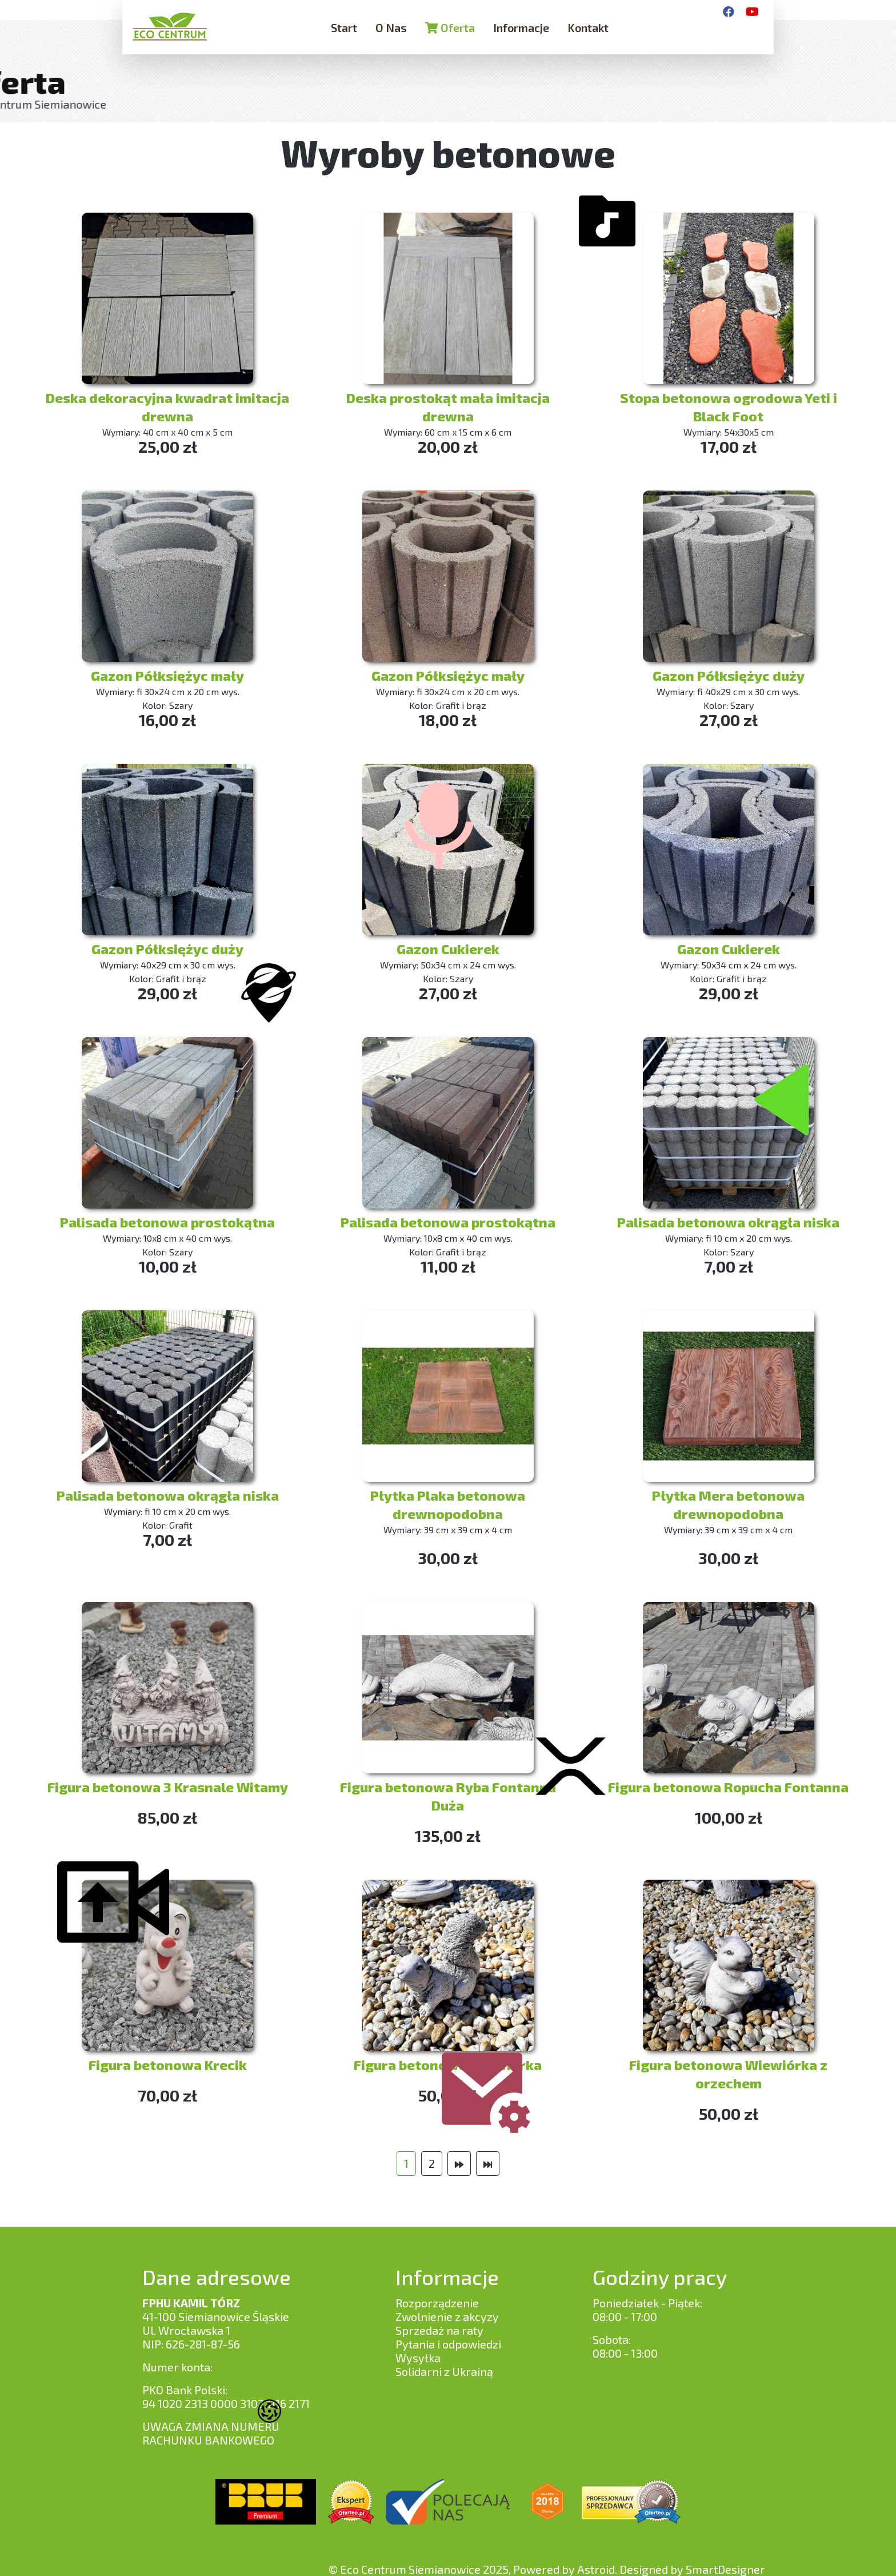  I want to click on xrp cryptocurrency logo, so click(570, 1766).